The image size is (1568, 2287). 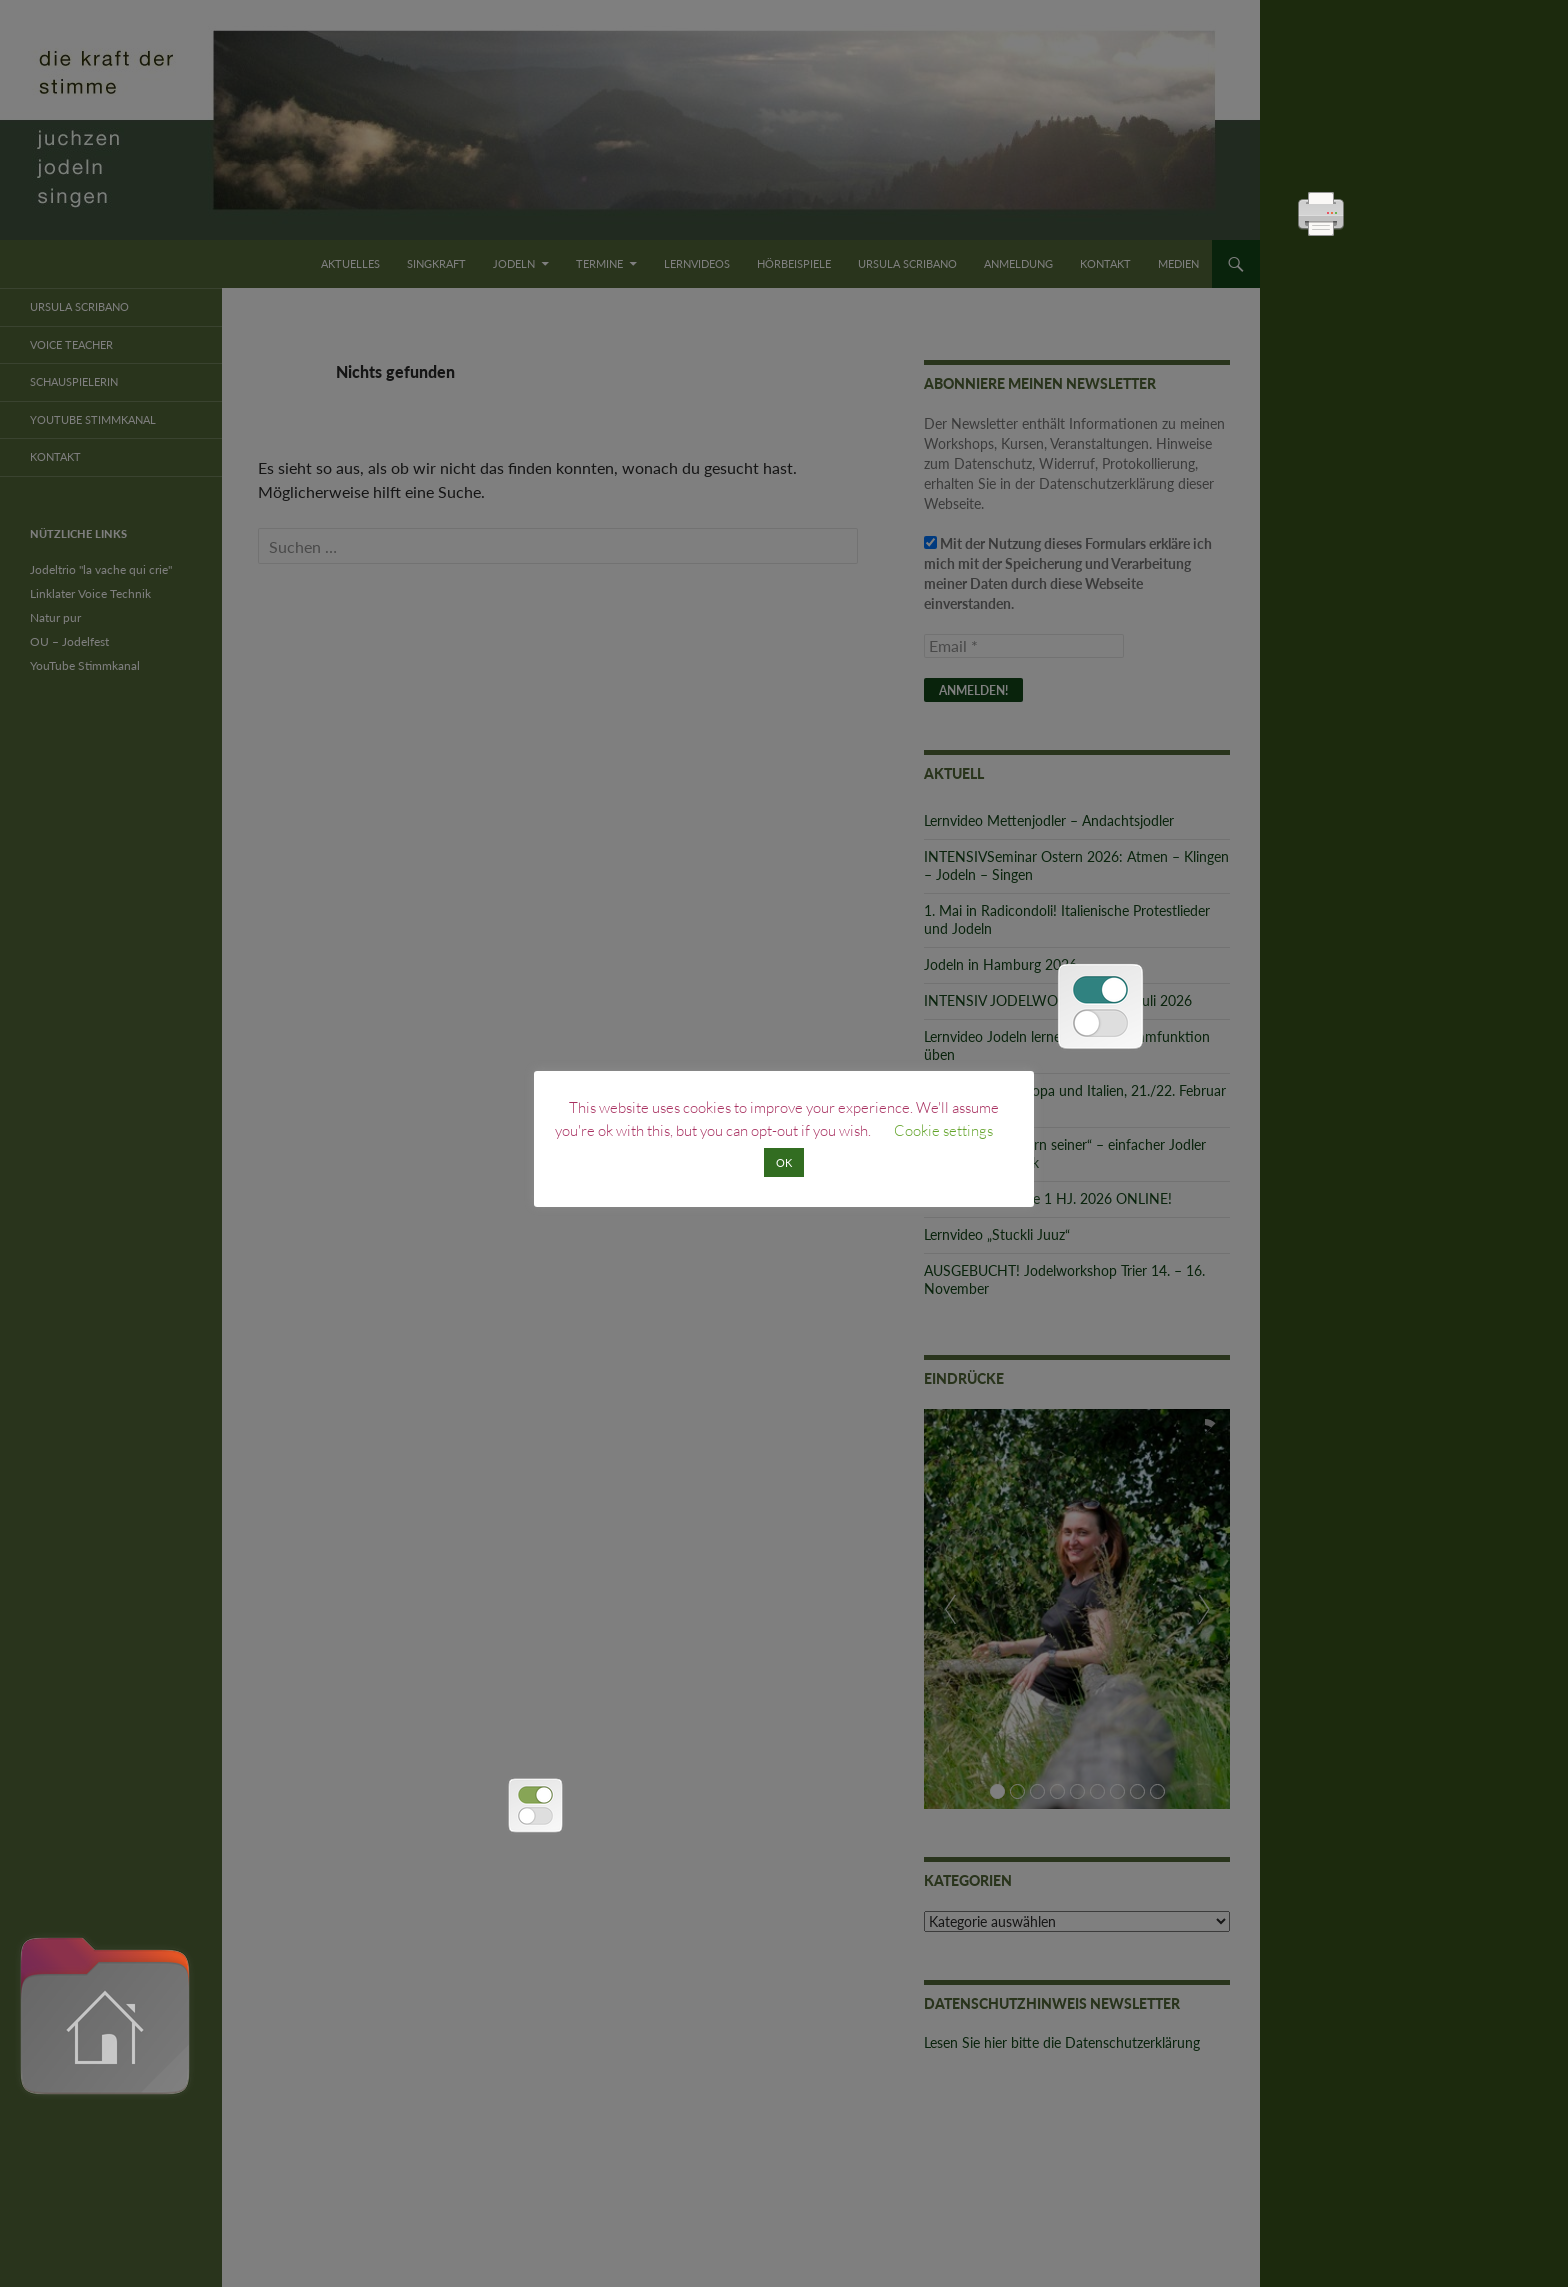 What do you see at coordinates (1321, 214) in the screenshot?
I see `print the current document` at bounding box center [1321, 214].